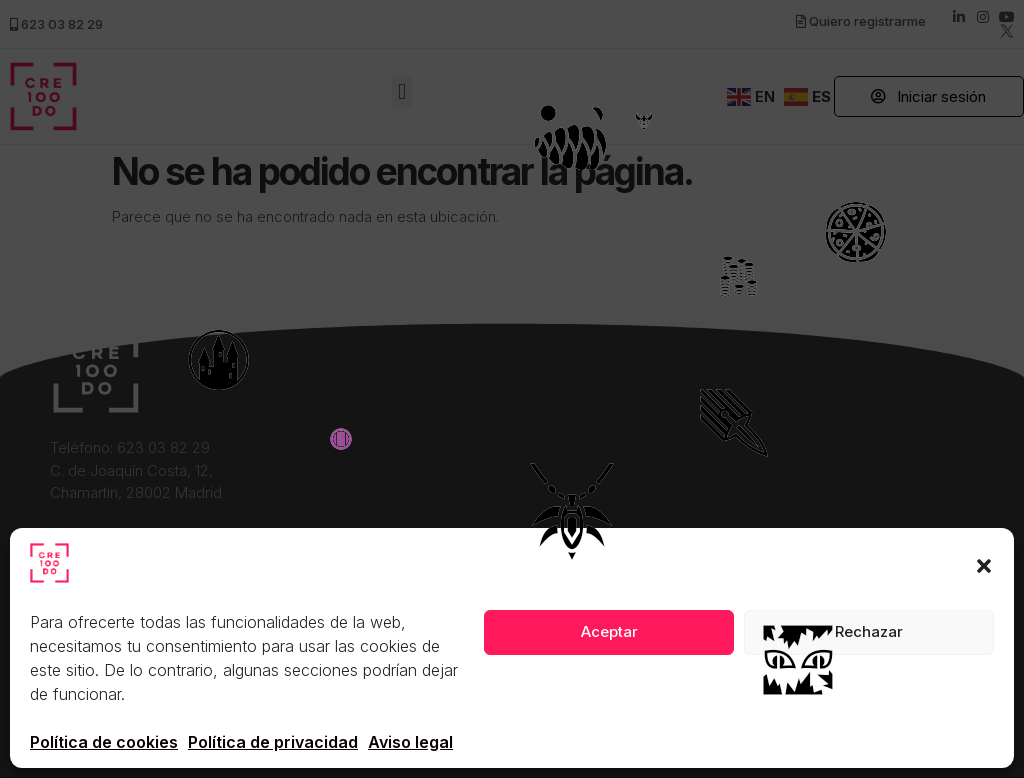 The height and width of the screenshot is (778, 1024). I want to click on equip a diving dagger weapon, so click(734, 423).